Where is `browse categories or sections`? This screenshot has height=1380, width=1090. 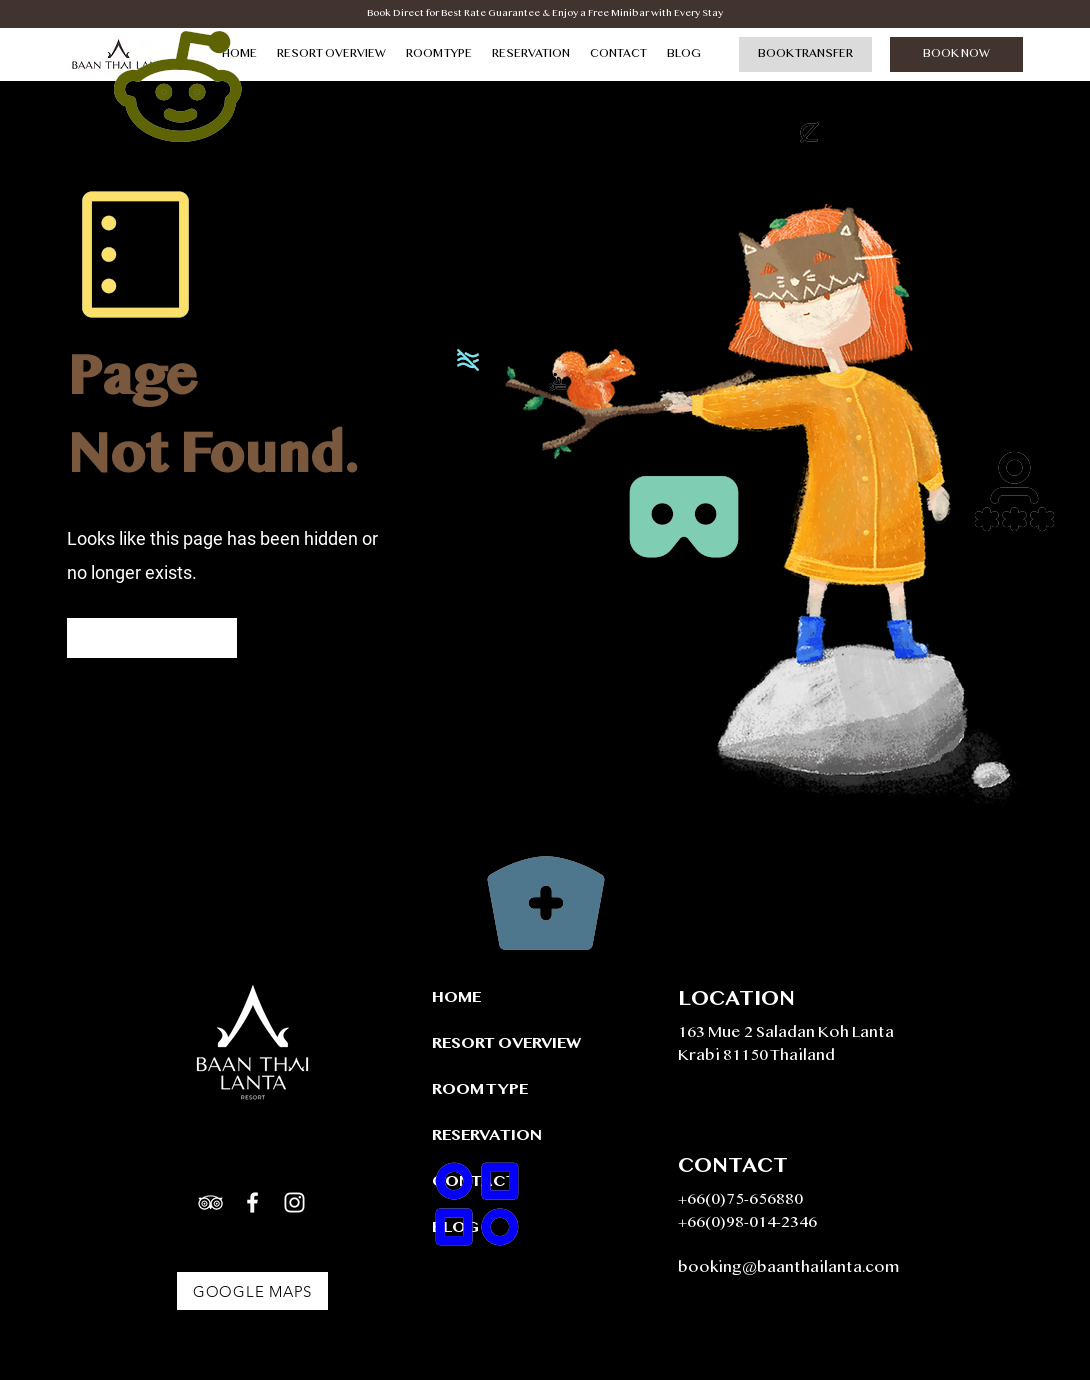 browse categories or sections is located at coordinates (477, 1204).